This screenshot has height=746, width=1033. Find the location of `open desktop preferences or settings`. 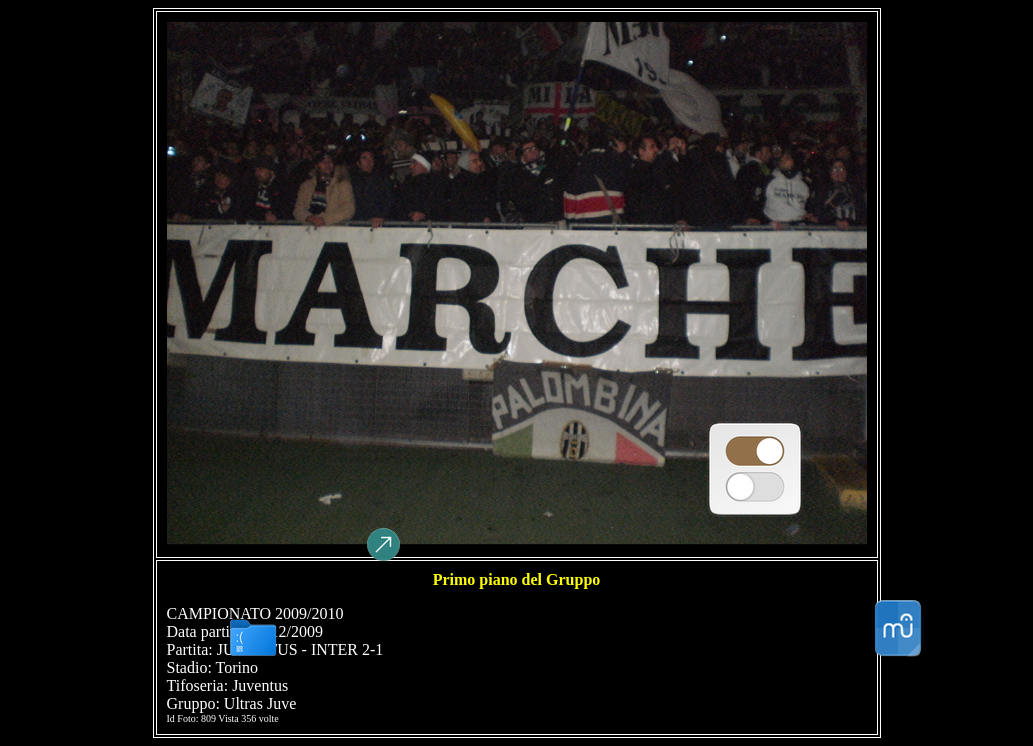

open desktop preferences or settings is located at coordinates (755, 469).